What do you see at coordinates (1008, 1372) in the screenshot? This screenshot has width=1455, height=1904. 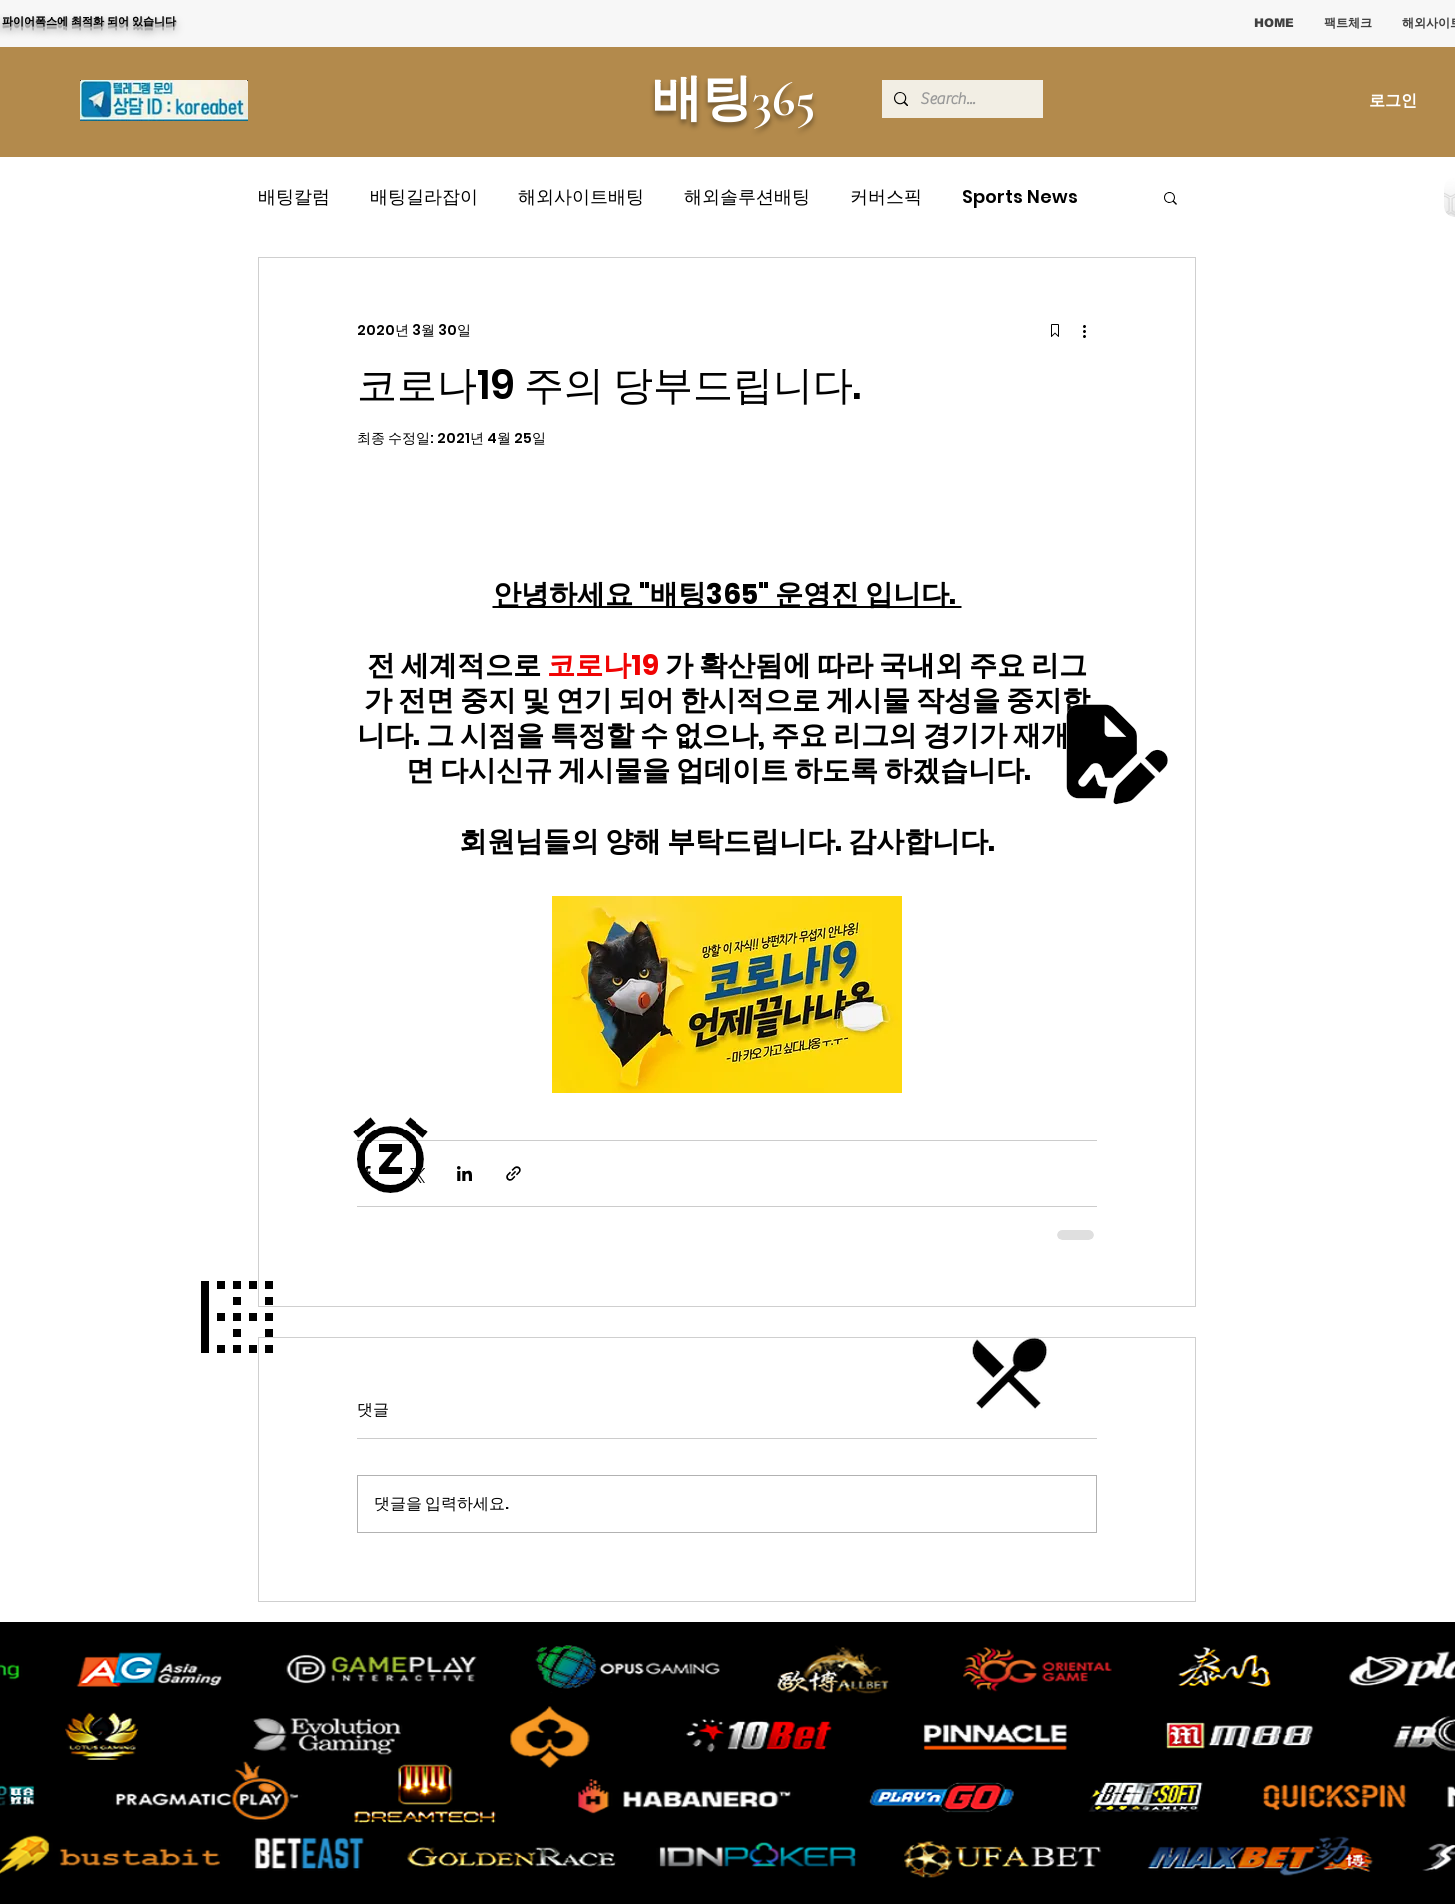 I see `view restaurant or dining options` at bounding box center [1008, 1372].